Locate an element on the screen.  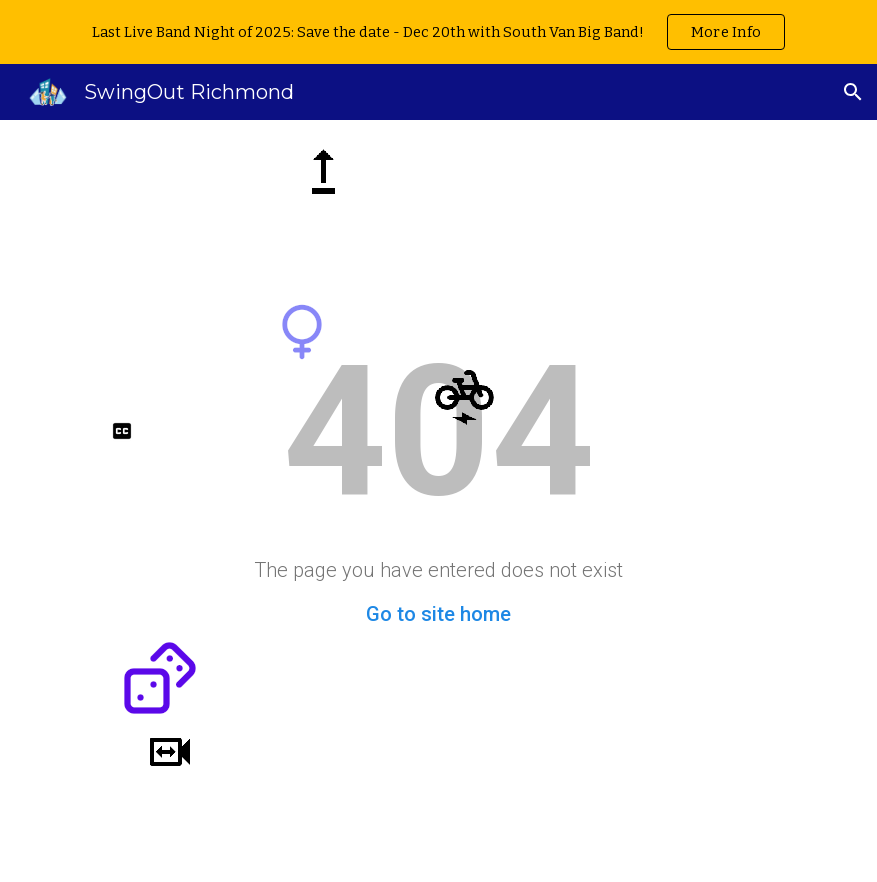
select female gender option is located at coordinates (302, 332).